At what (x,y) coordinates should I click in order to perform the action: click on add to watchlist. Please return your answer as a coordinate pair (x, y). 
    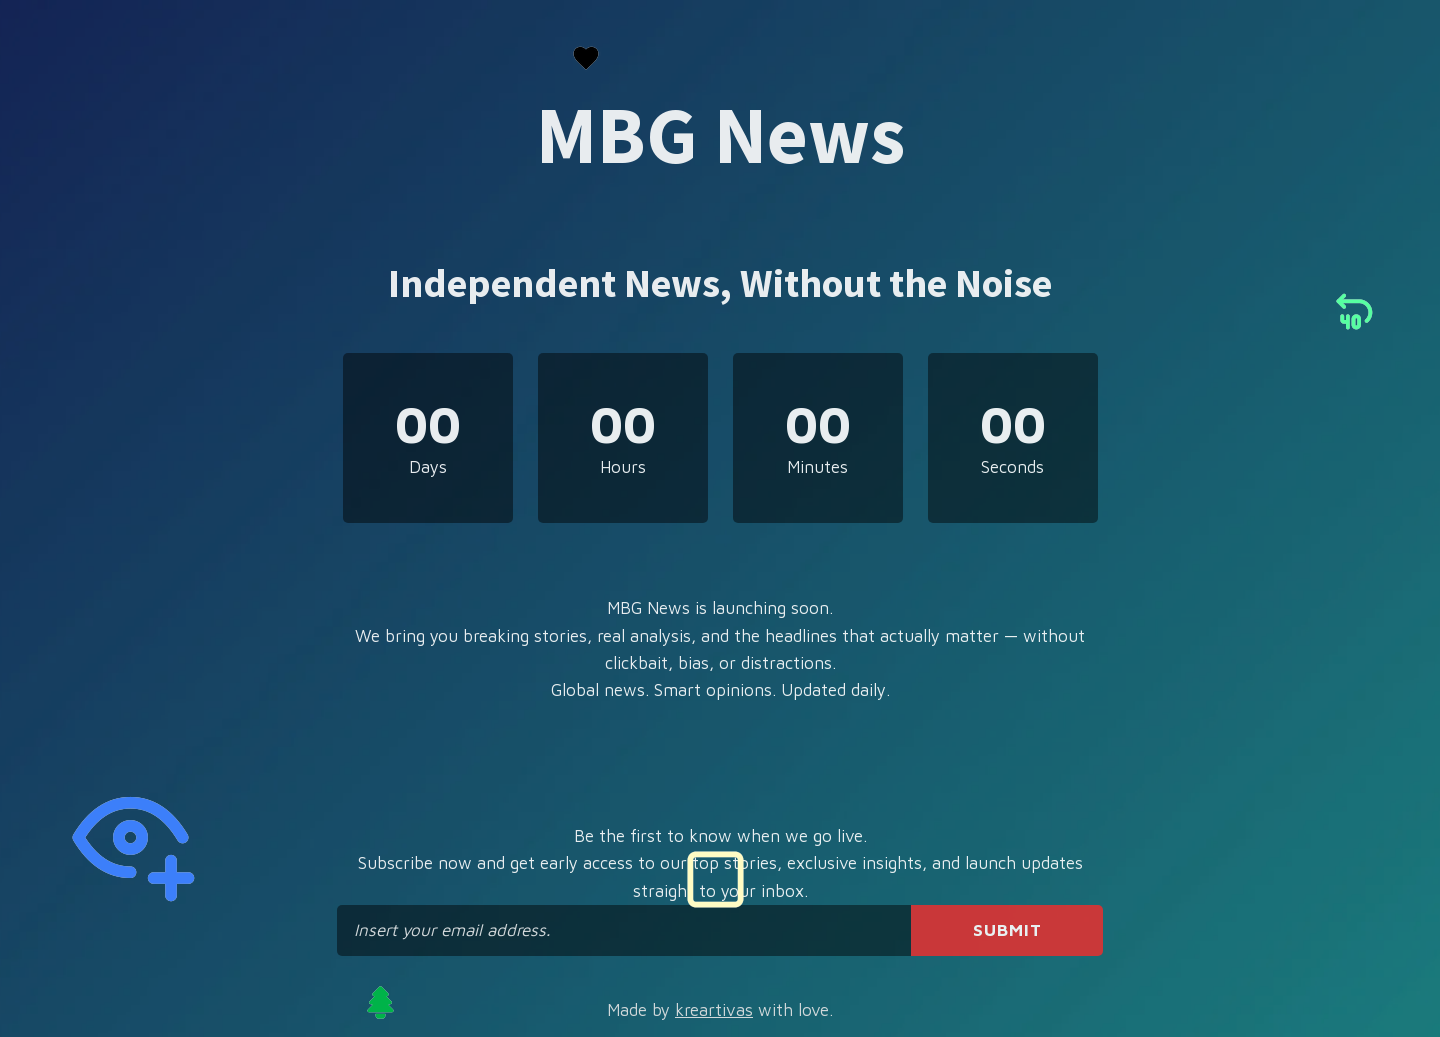
    Looking at the image, I should click on (130, 837).